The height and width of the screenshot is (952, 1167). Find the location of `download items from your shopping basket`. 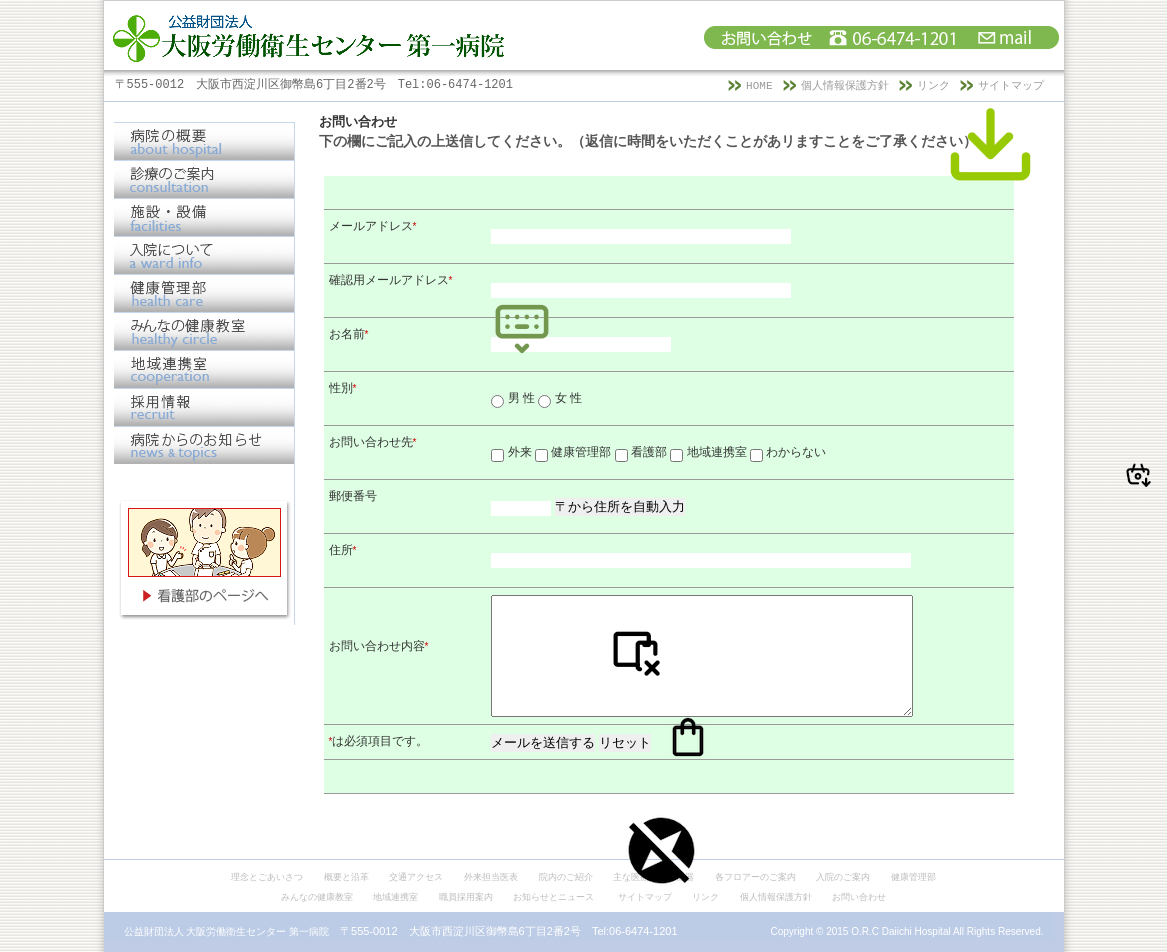

download items from your shopping basket is located at coordinates (1138, 474).